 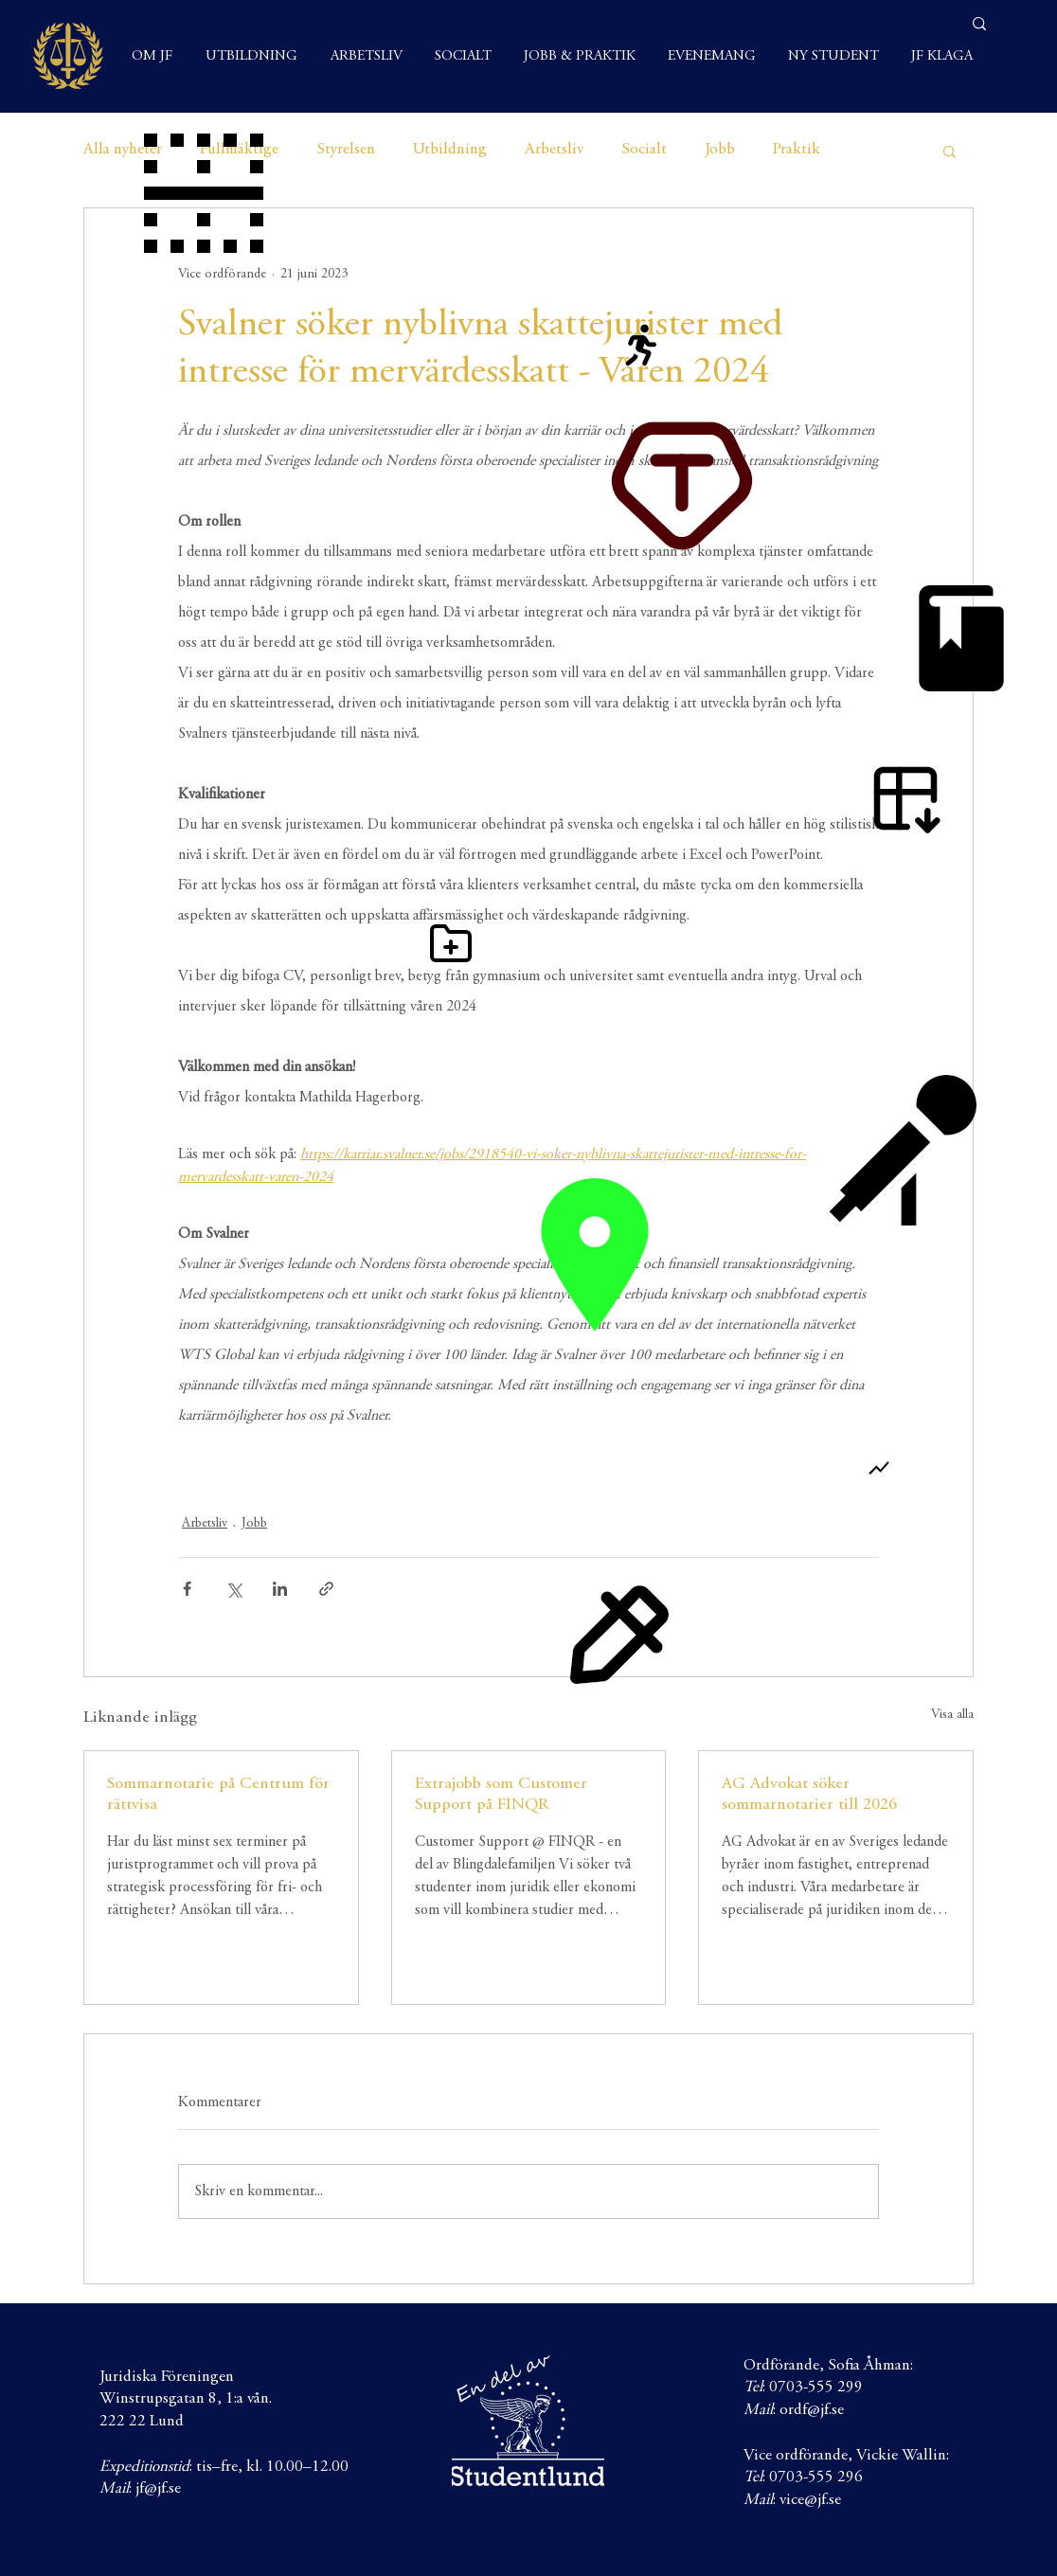 I want to click on view analytics or statistics, so click(x=879, y=1468).